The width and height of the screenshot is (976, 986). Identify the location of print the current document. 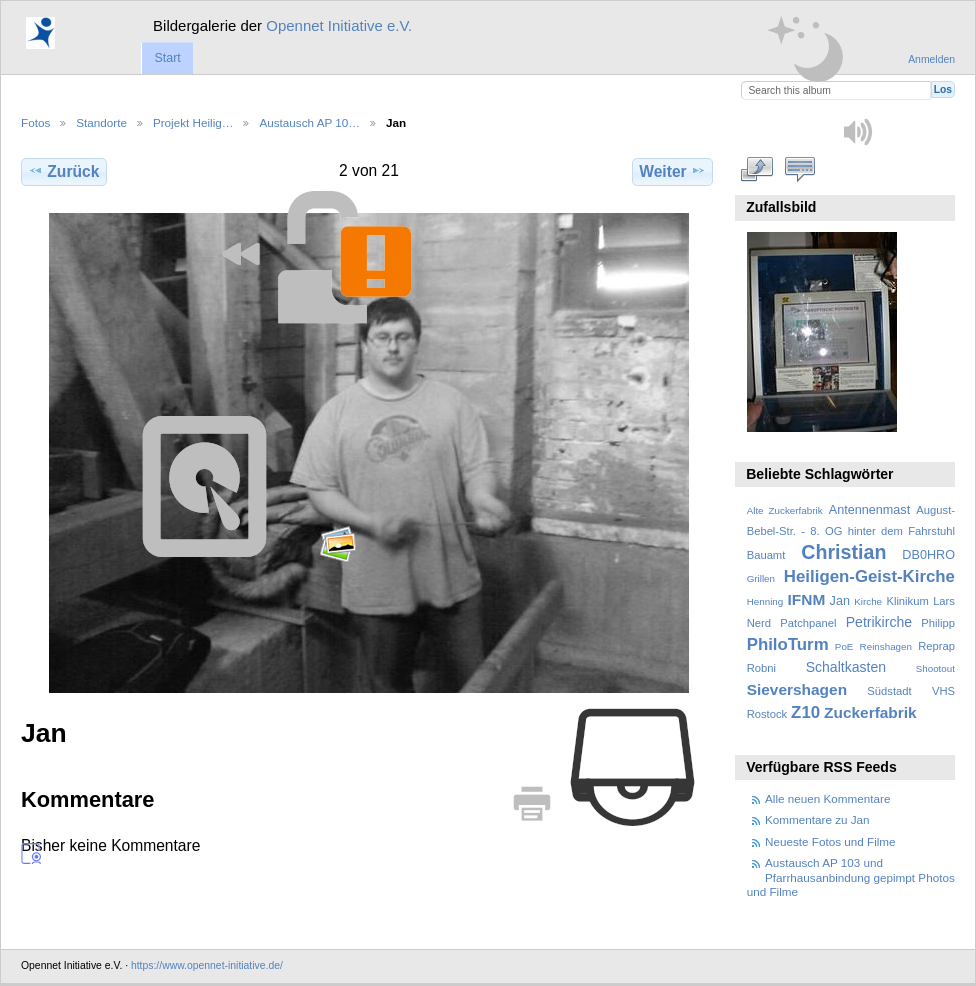
(532, 805).